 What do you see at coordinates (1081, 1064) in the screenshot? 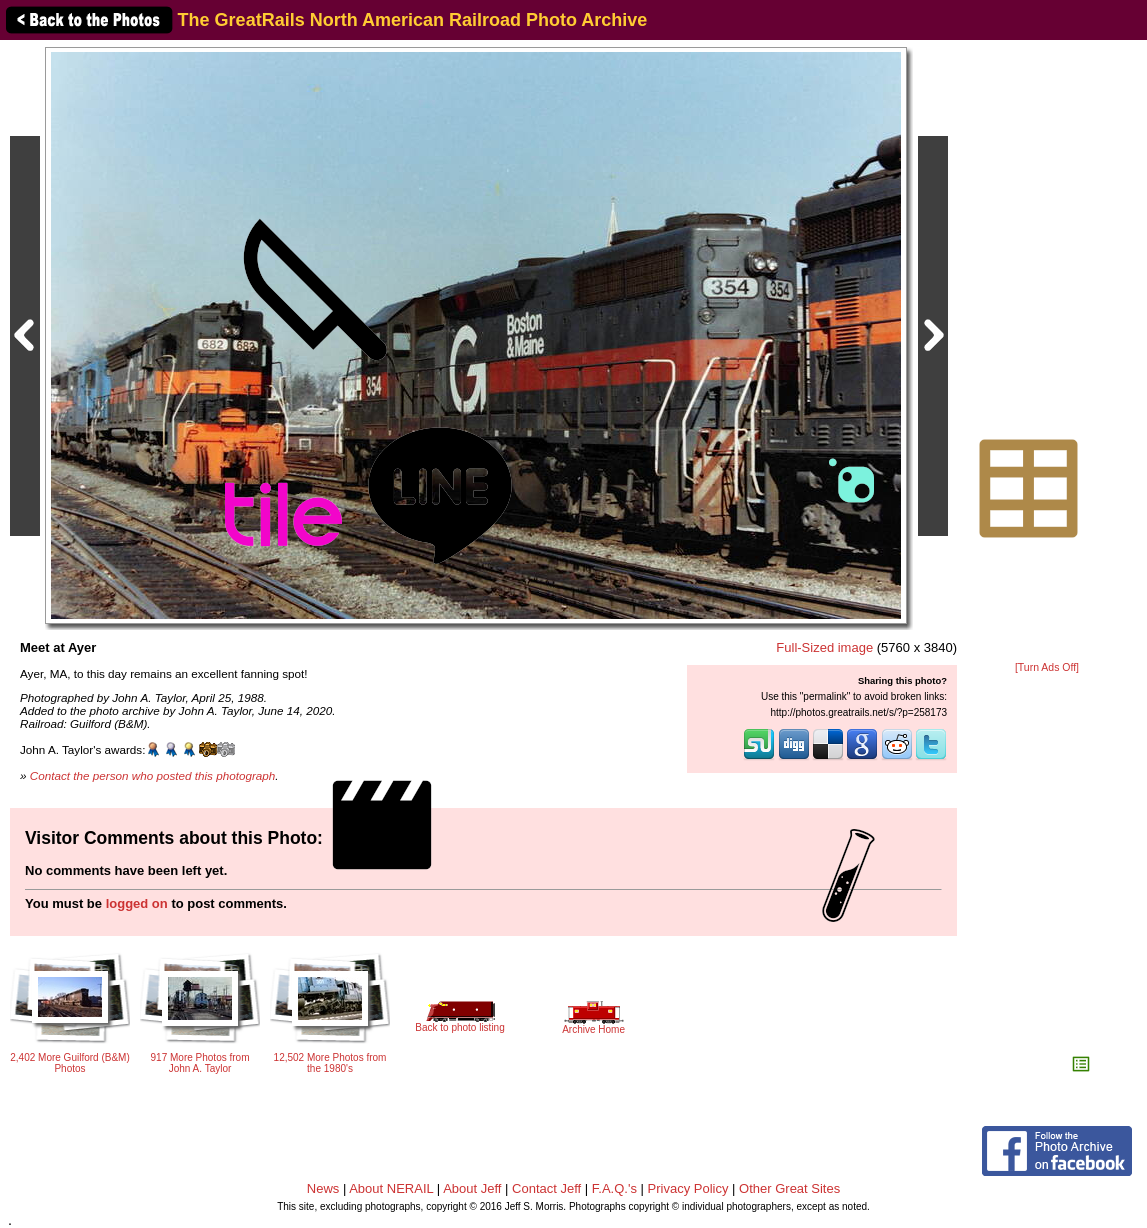
I see `switch to list view` at bounding box center [1081, 1064].